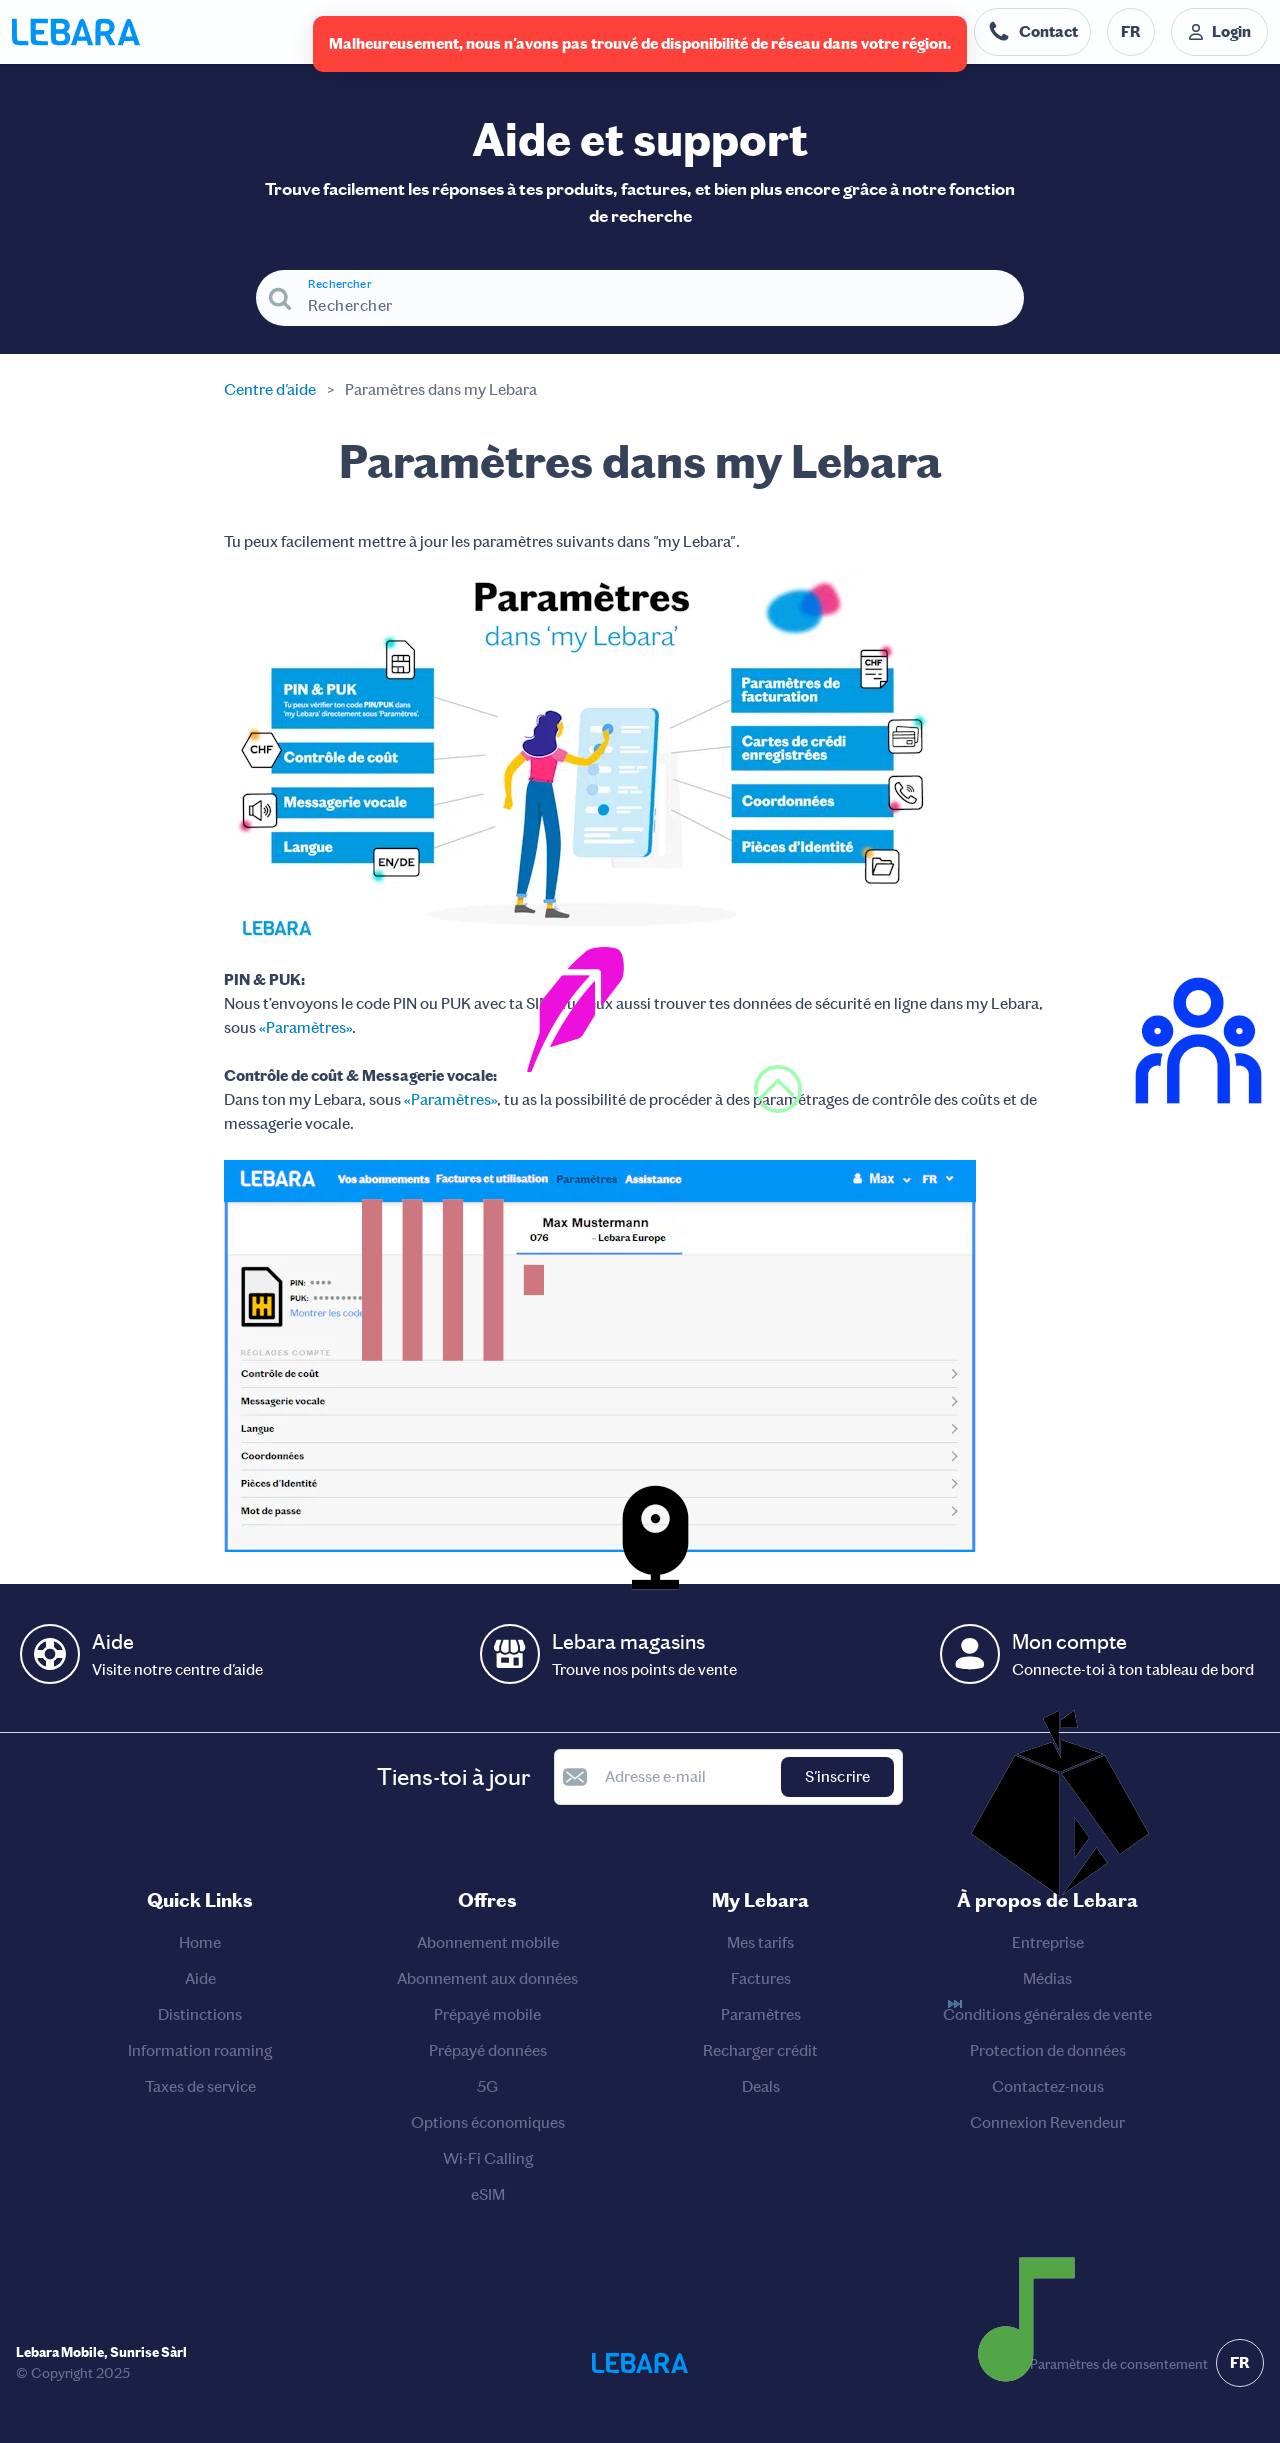  Describe the element at coordinates (1198, 1040) in the screenshot. I see `view team members` at that location.